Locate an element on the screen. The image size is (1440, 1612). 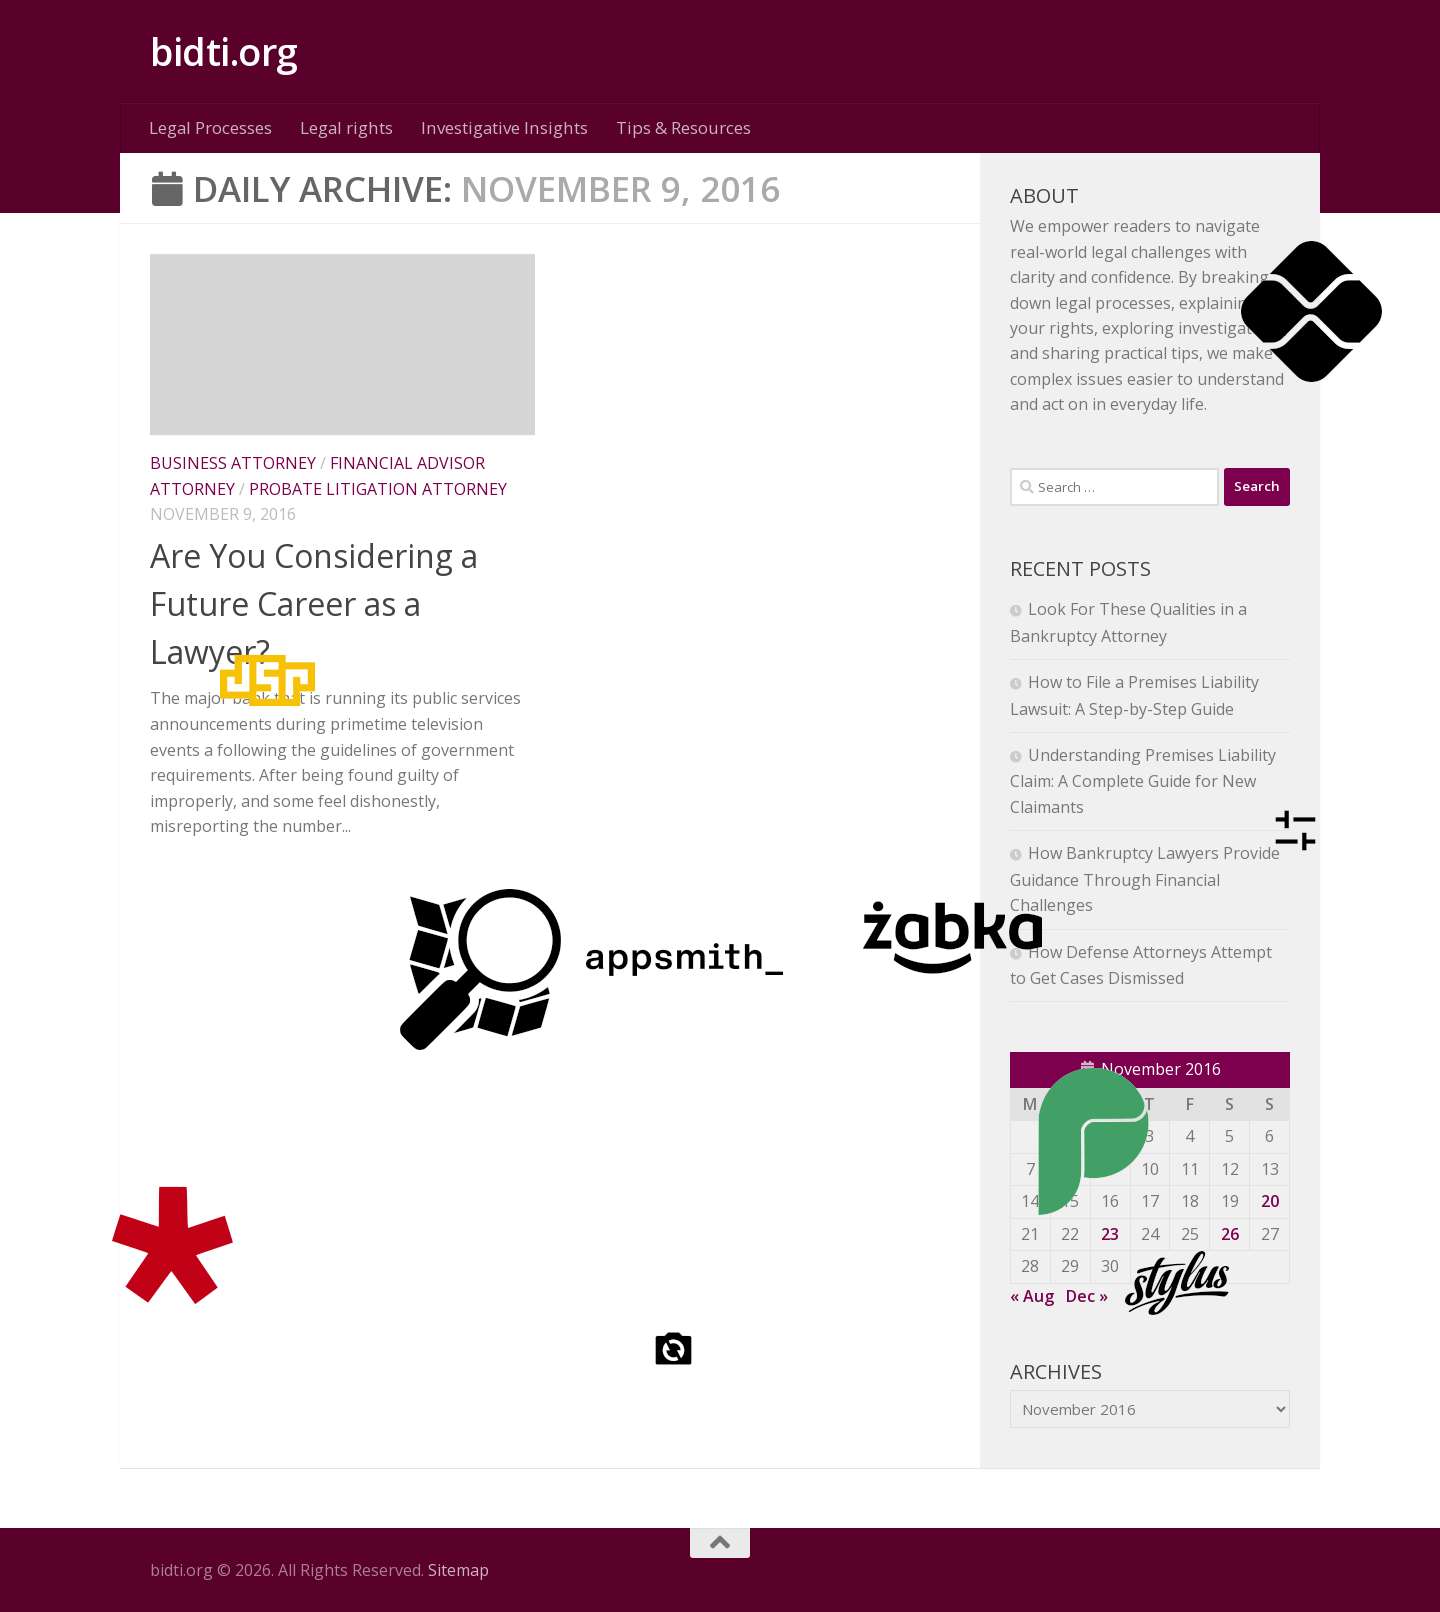
switch between front and rear camera is located at coordinates (673, 1348).